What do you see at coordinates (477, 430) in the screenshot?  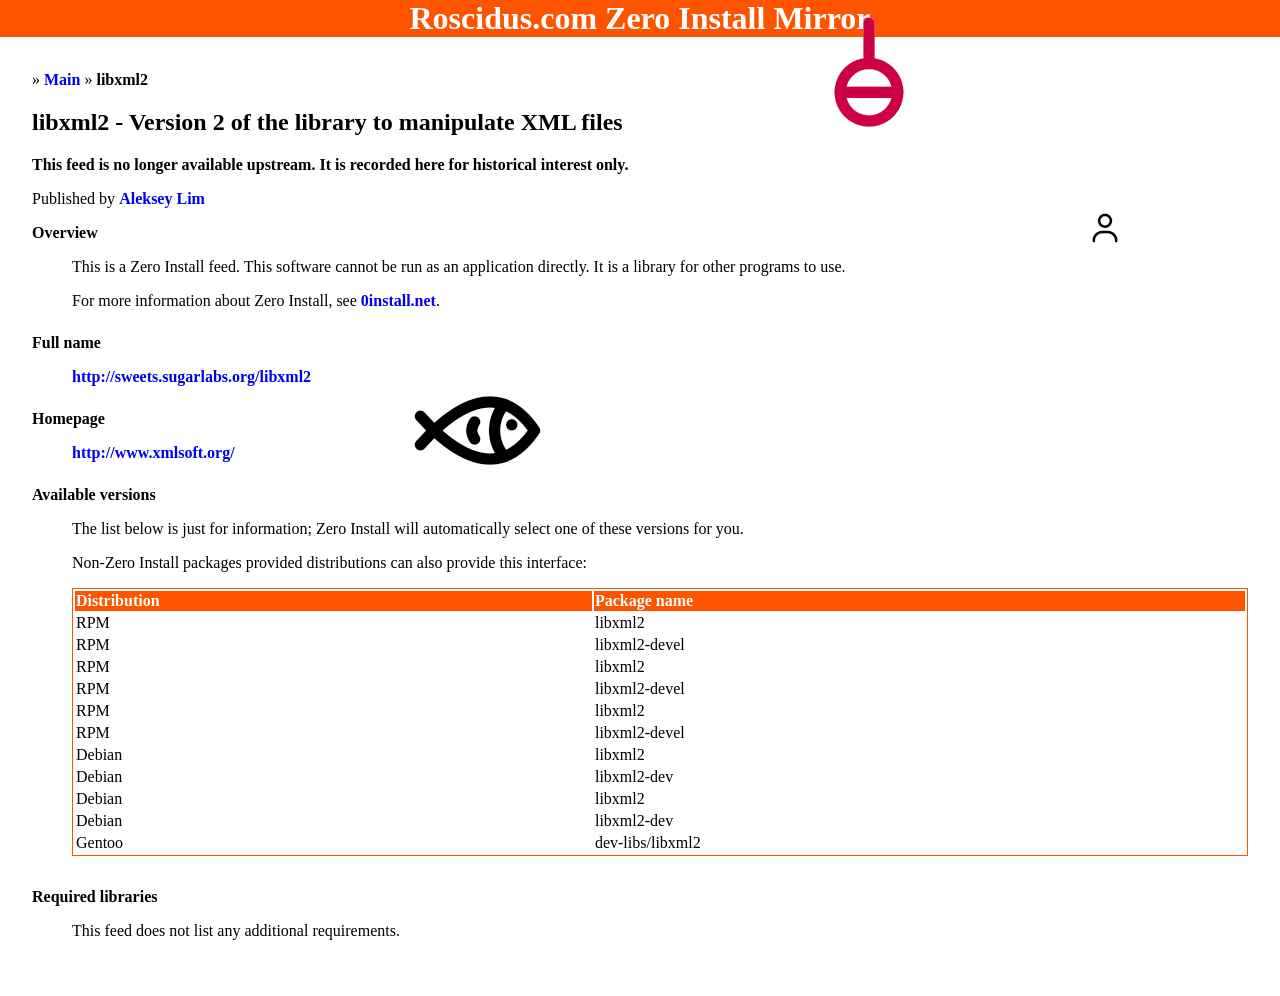 I see `browse seafood or fish-related content` at bounding box center [477, 430].